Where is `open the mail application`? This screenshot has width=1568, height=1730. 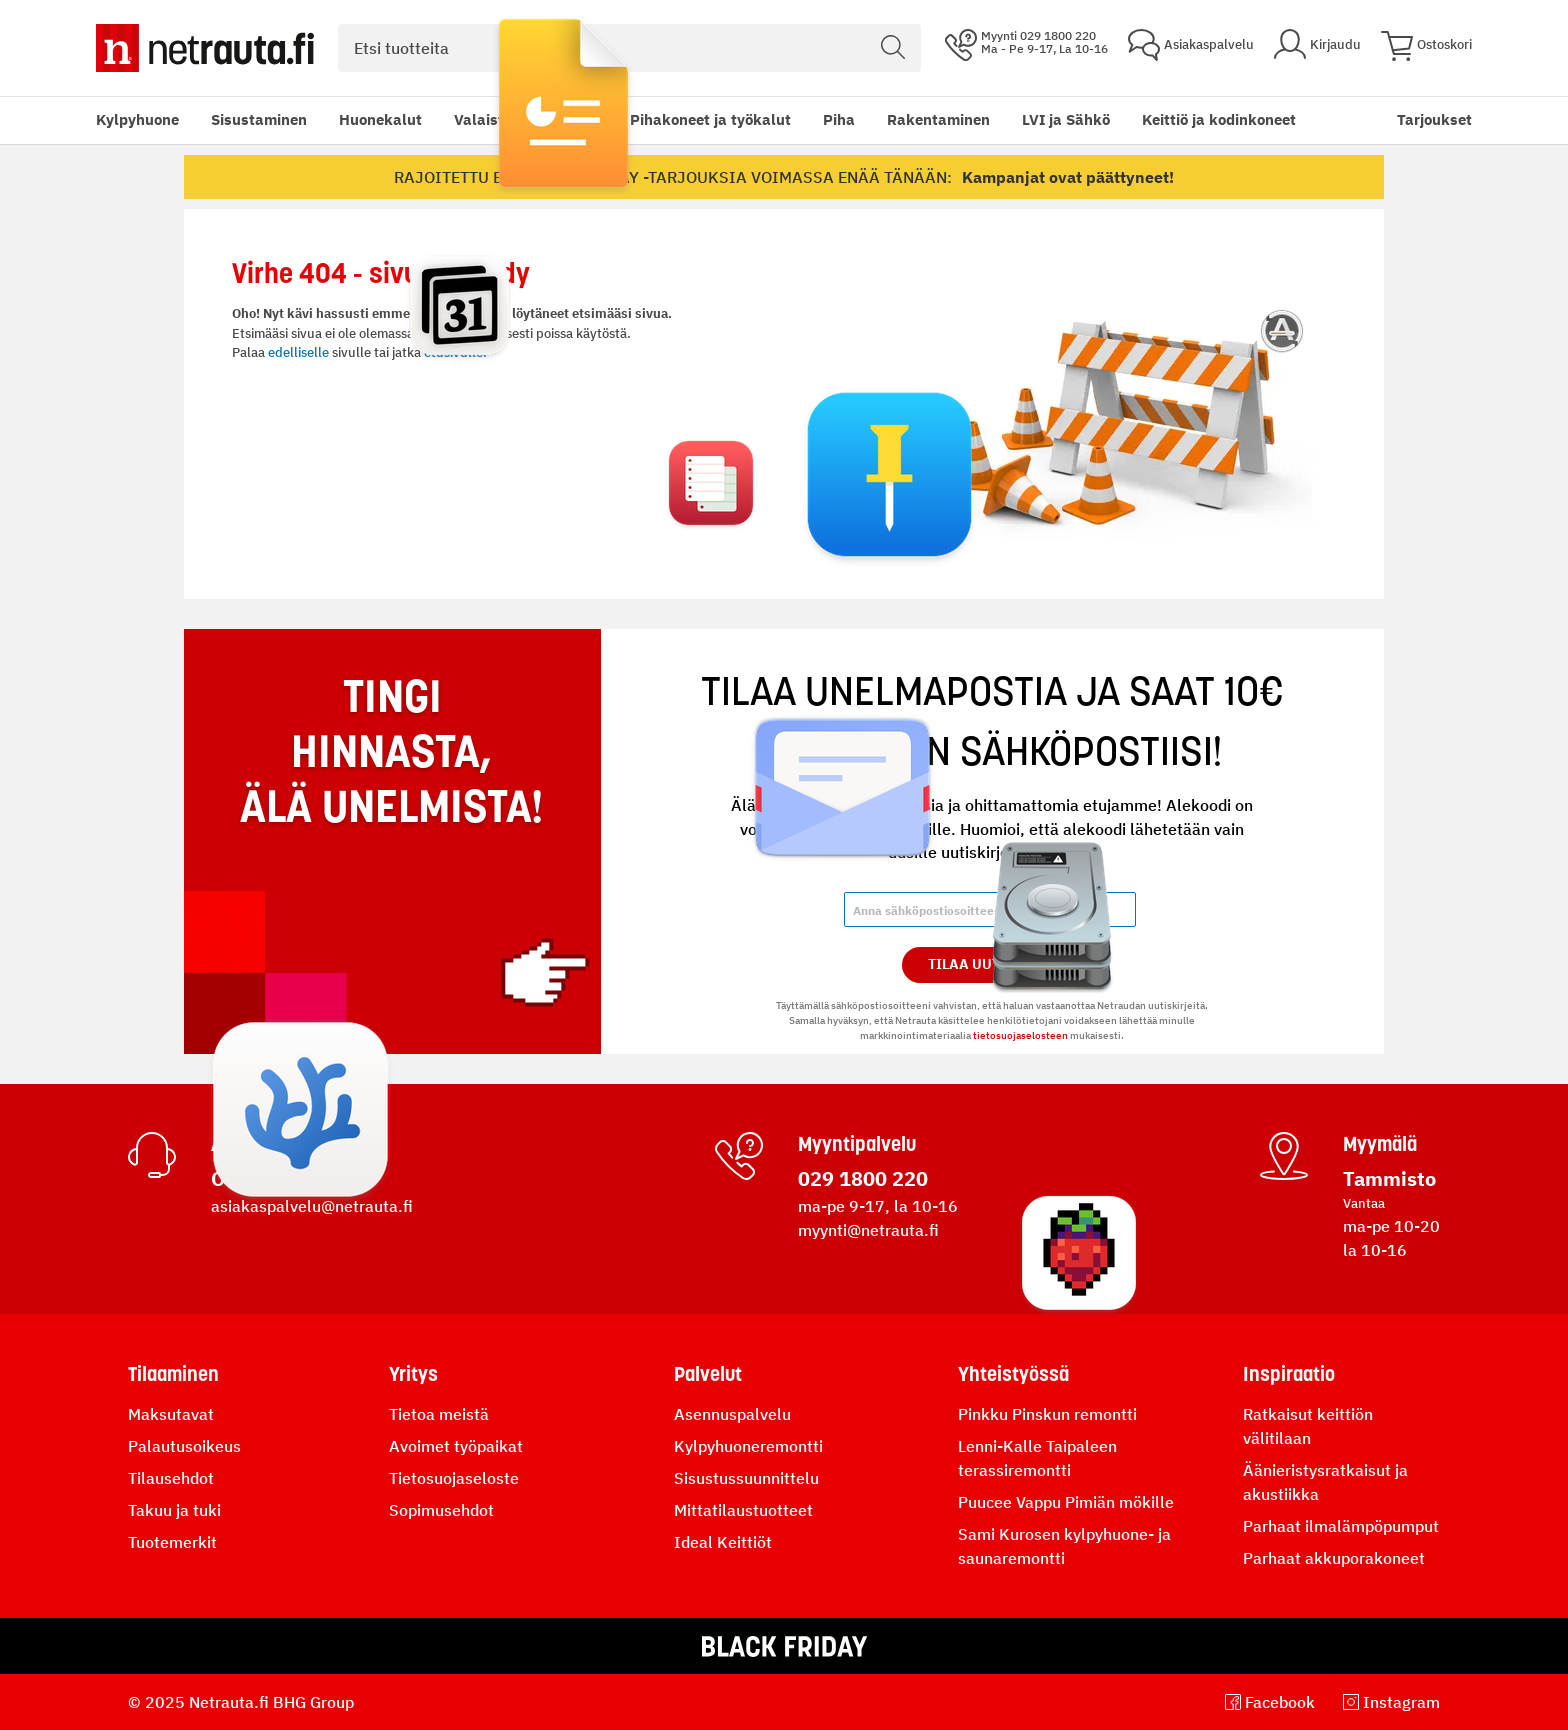 open the mail application is located at coordinates (842, 787).